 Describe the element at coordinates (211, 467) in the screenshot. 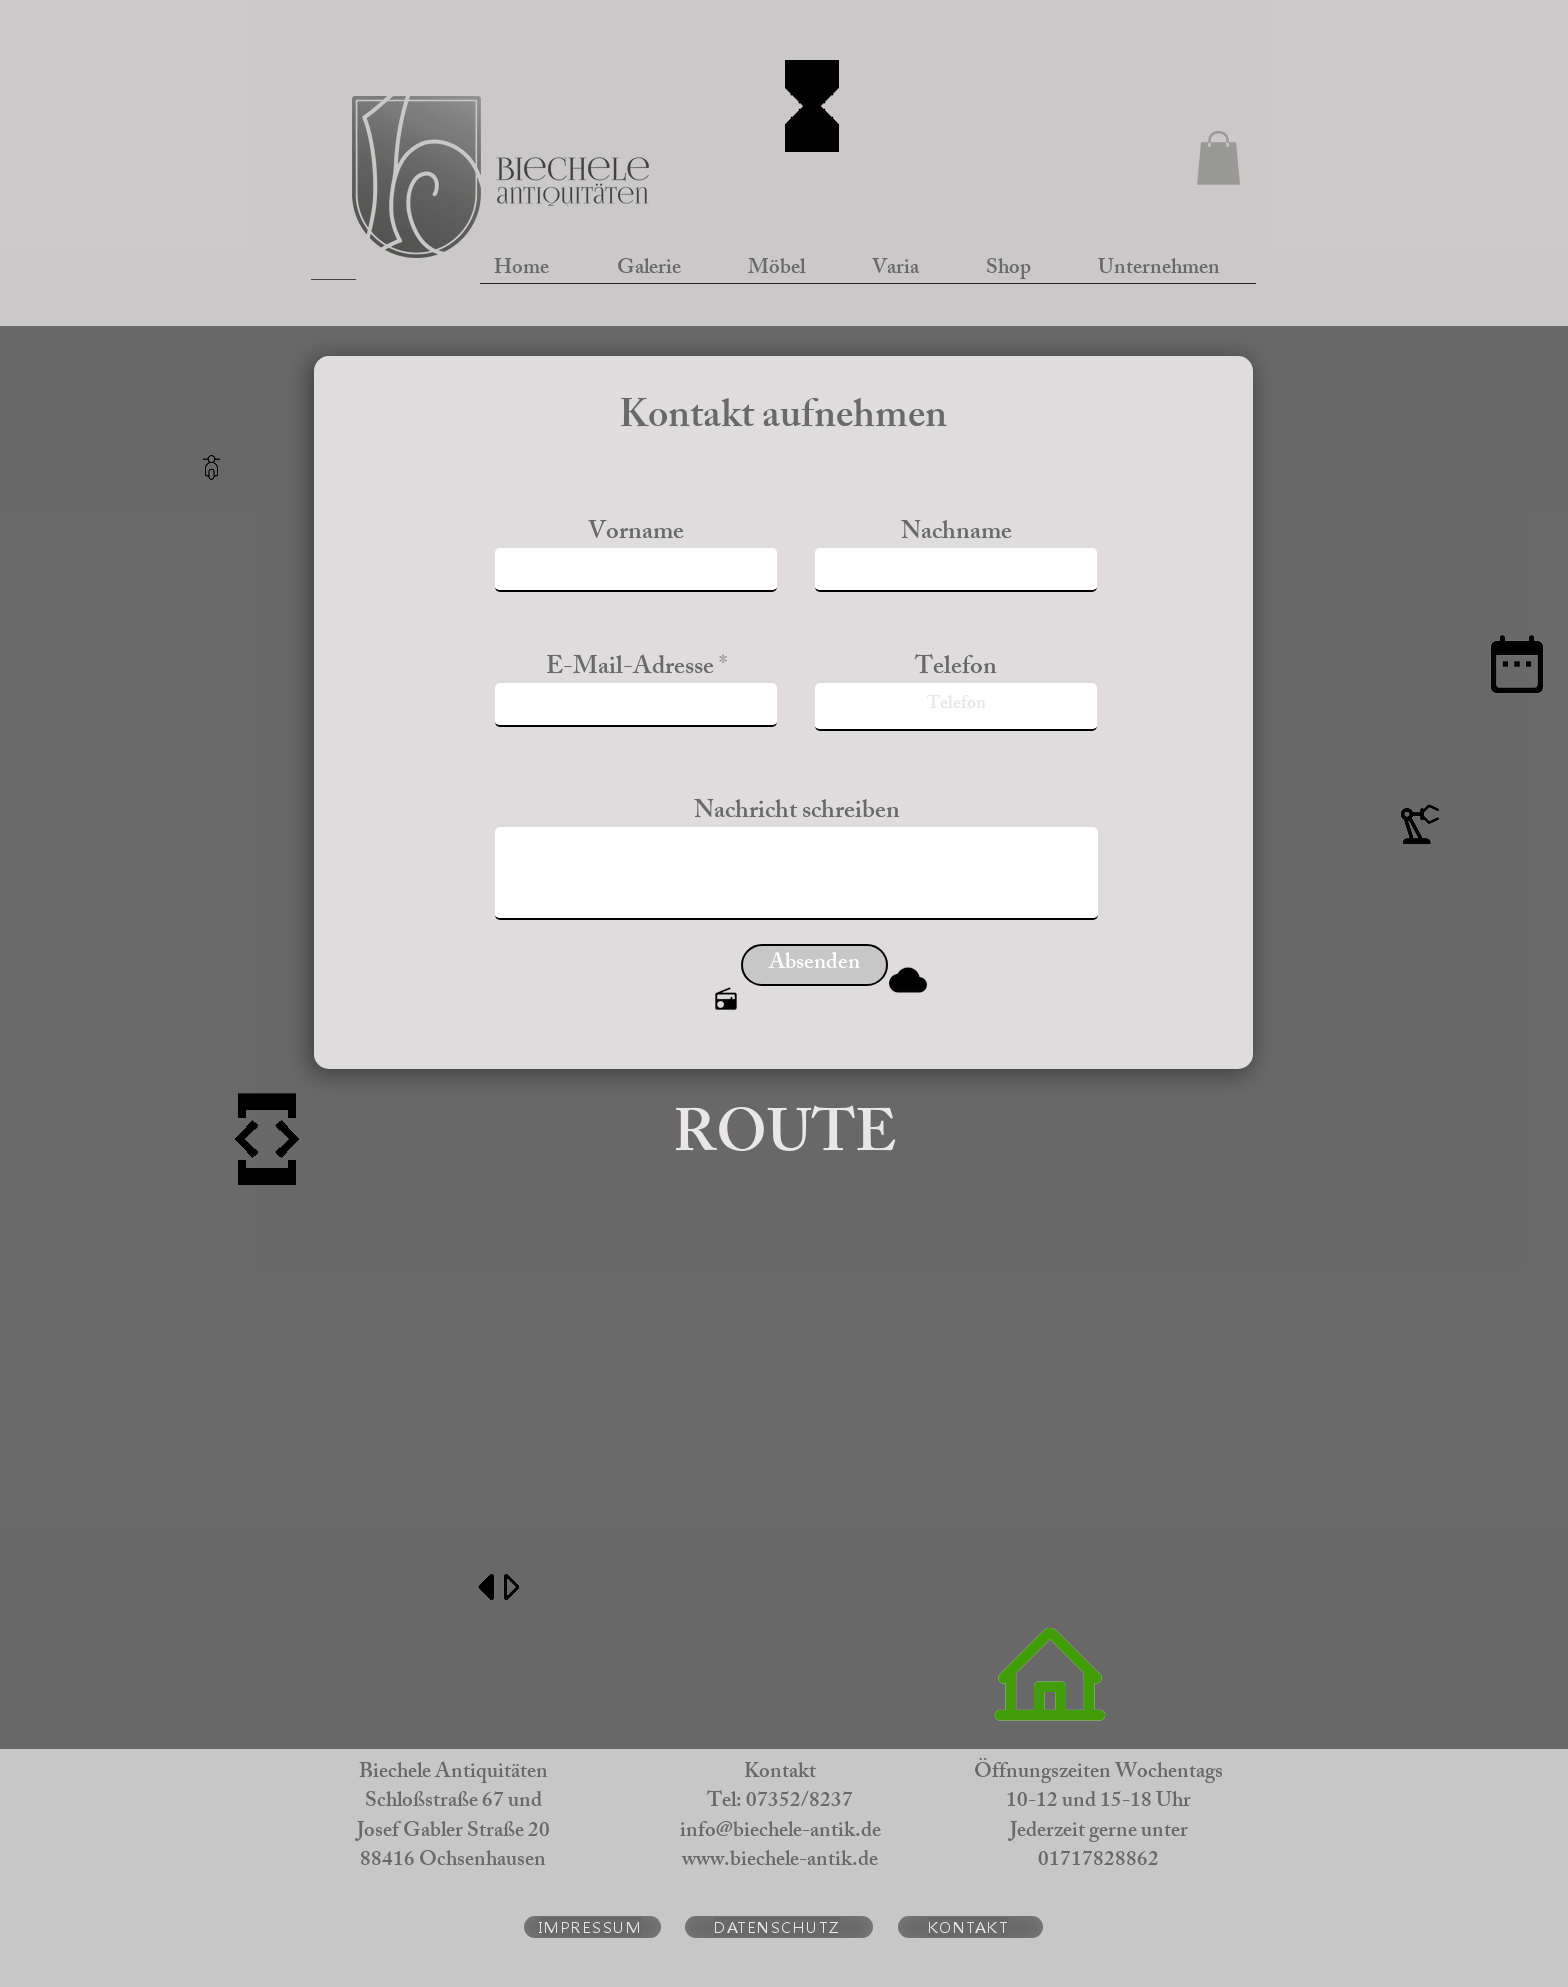

I see `select moped or scooter as transportation mode` at that location.